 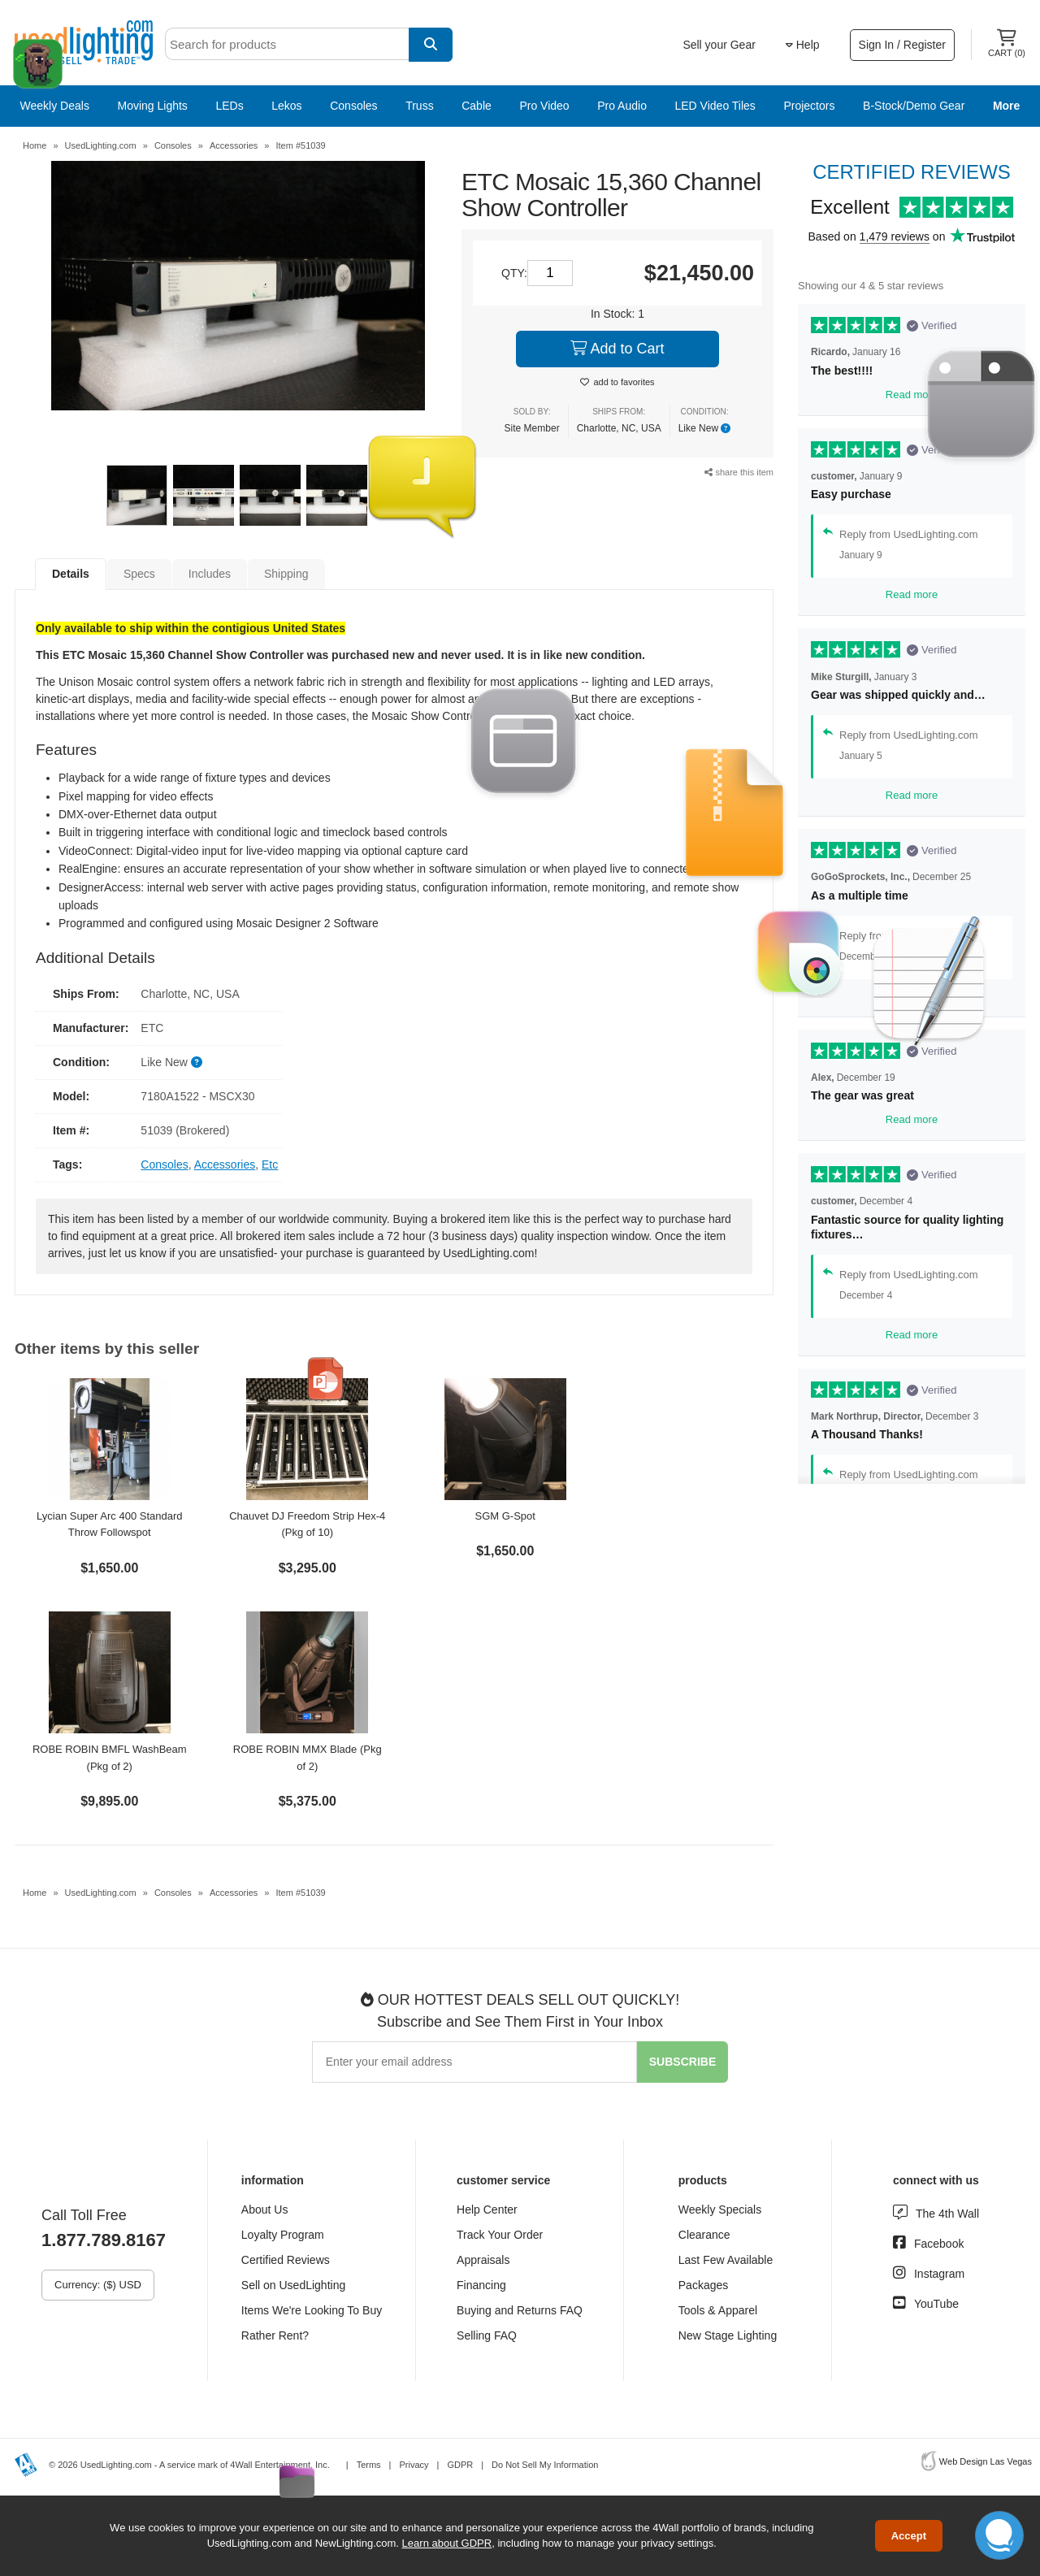 I want to click on customize window decoration and title bar appearance, so click(x=523, y=743).